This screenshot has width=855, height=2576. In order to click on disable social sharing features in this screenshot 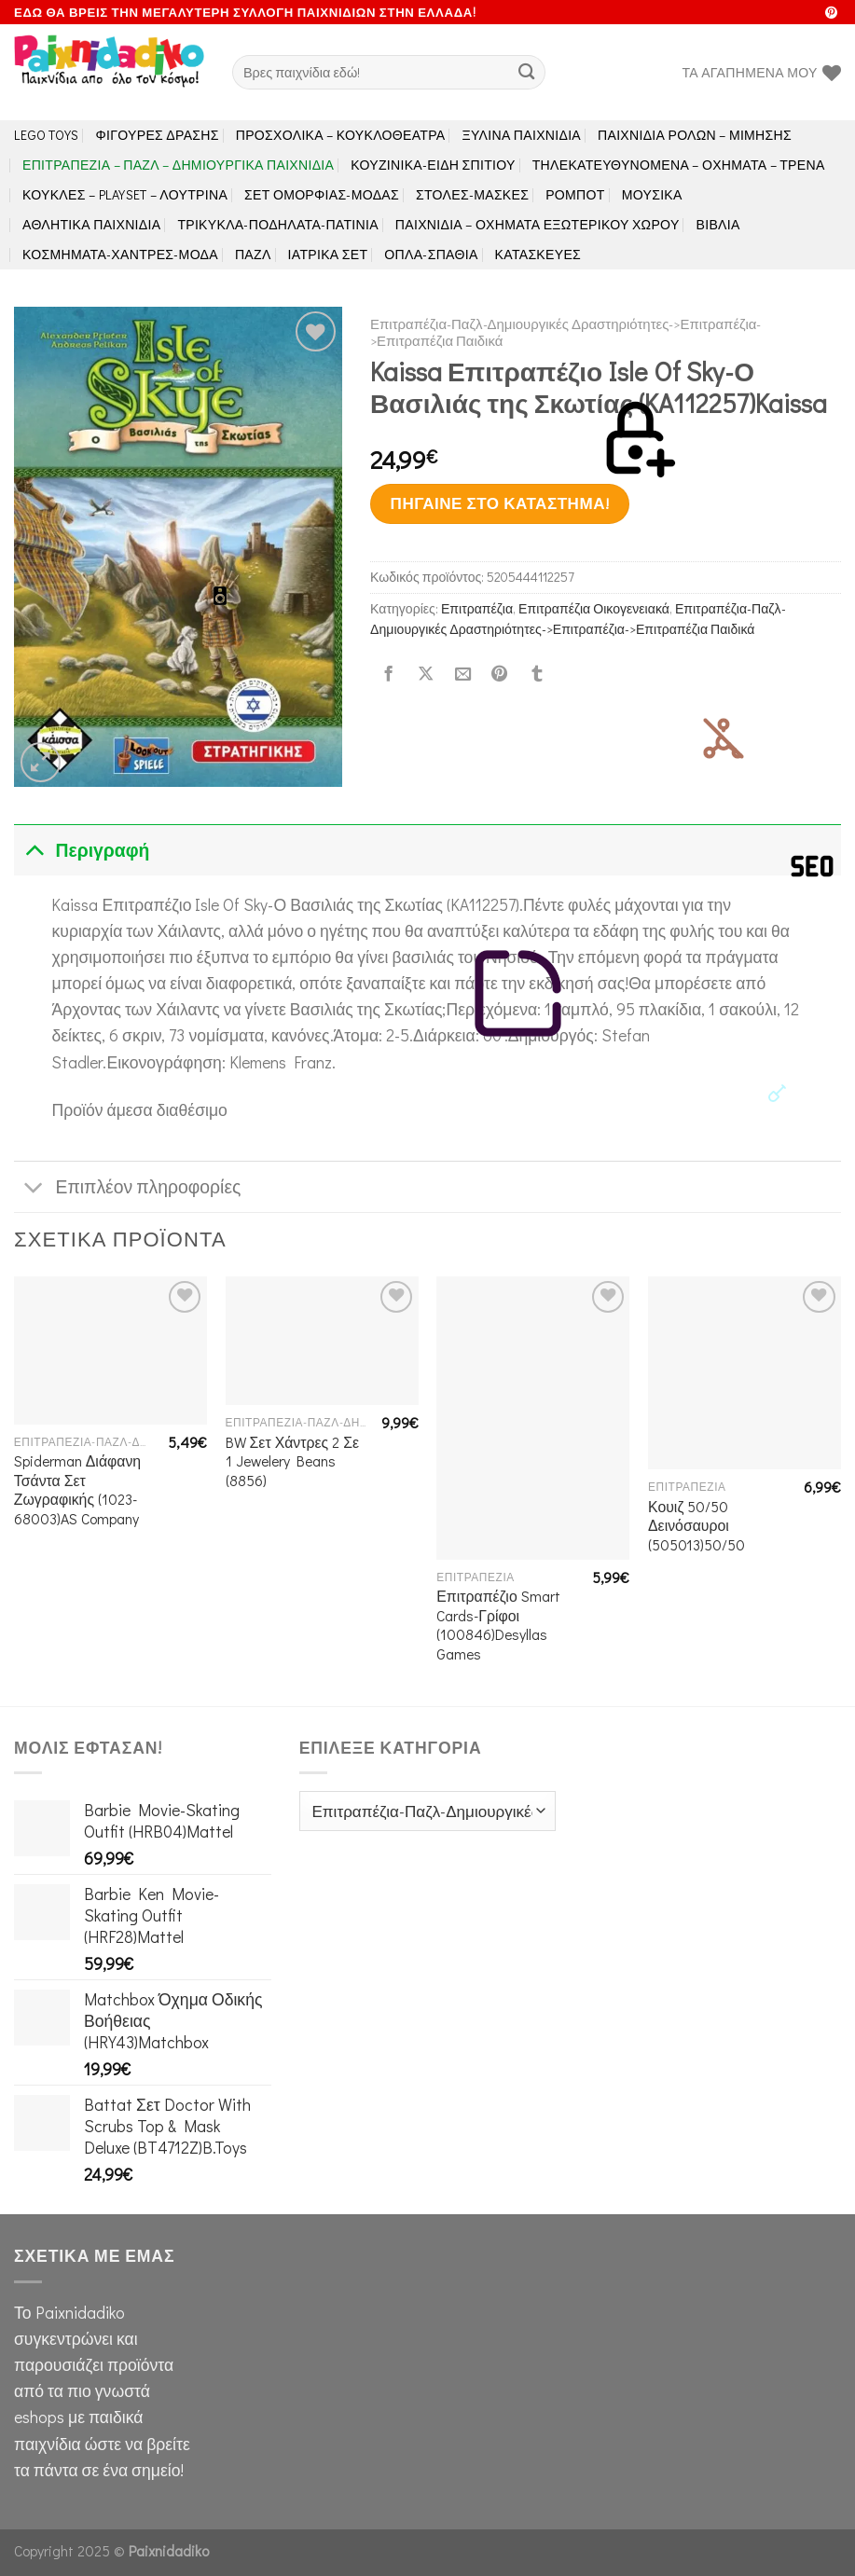, I will do `click(724, 738)`.